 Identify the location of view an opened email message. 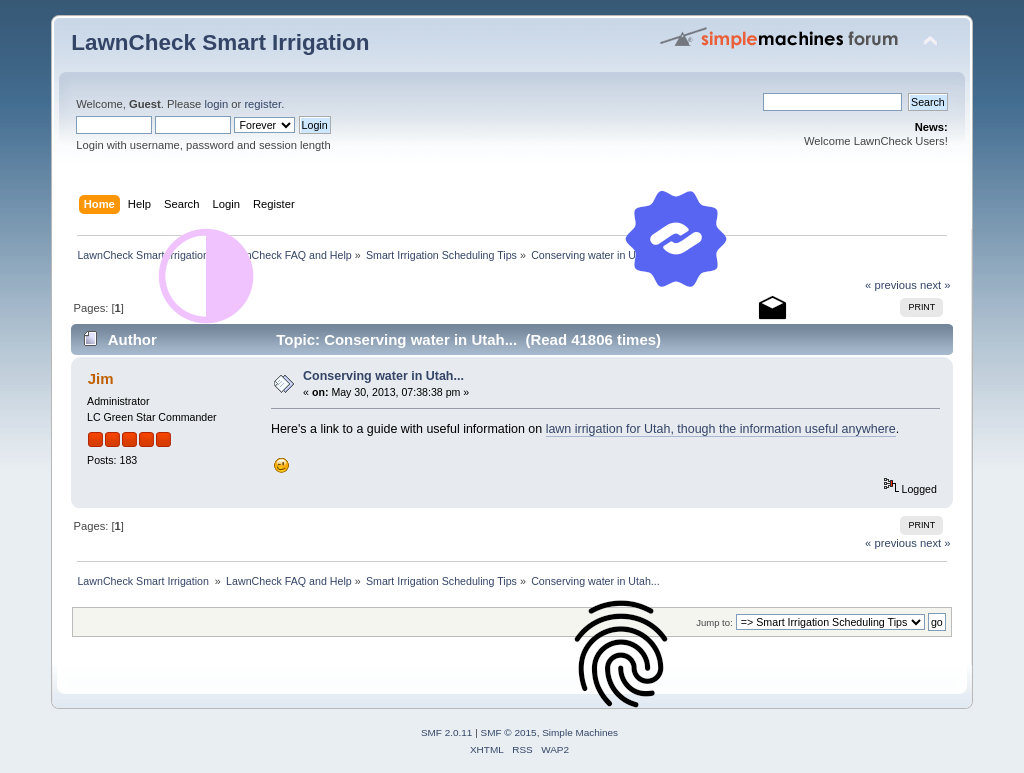
(772, 307).